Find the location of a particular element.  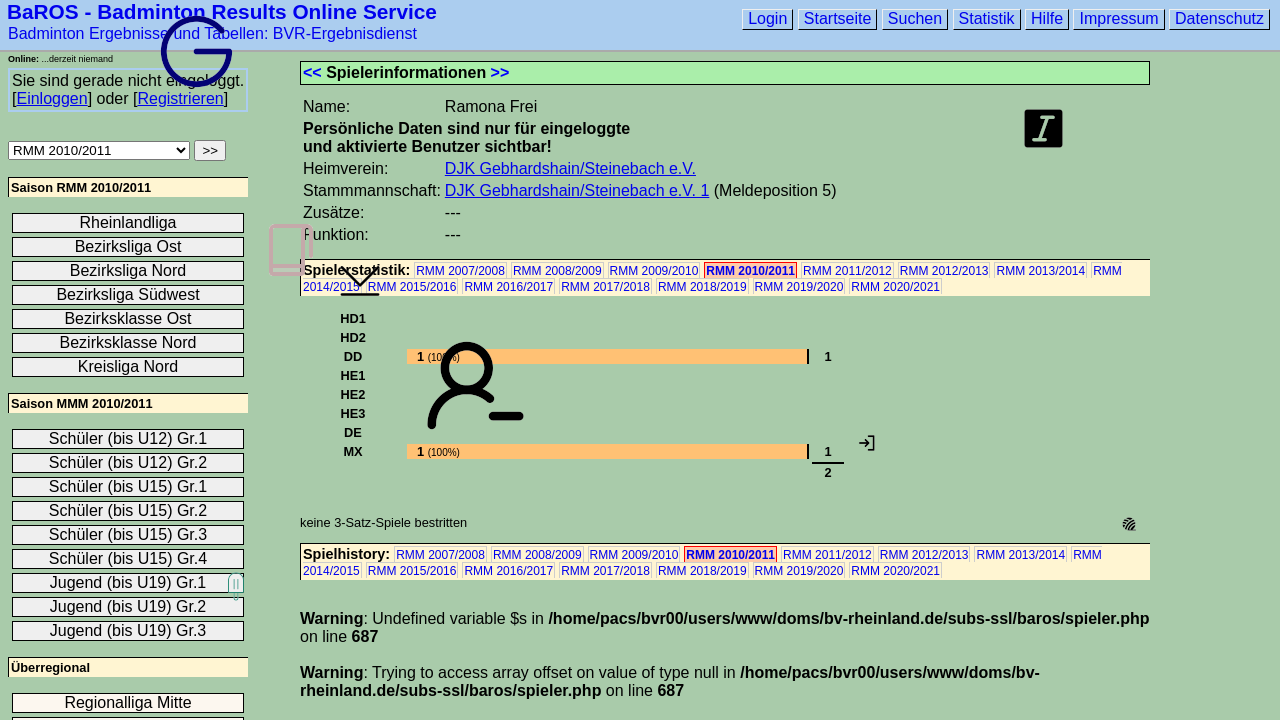

sign in with Google is located at coordinates (196, 51).